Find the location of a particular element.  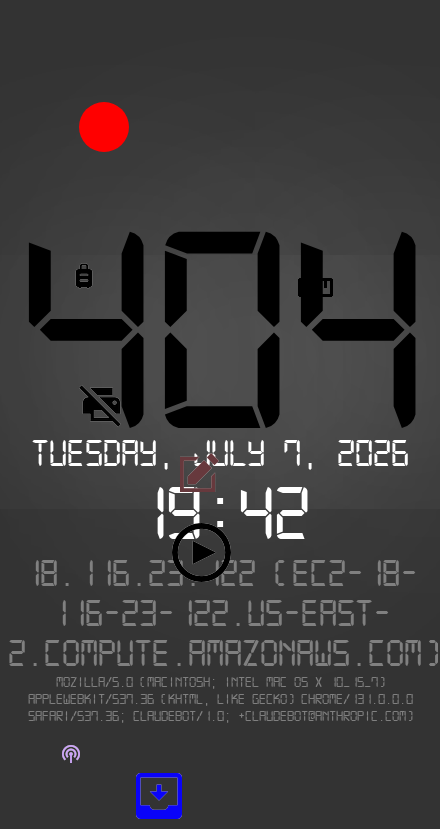

access travel or trip planning features is located at coordinates (84, 276).